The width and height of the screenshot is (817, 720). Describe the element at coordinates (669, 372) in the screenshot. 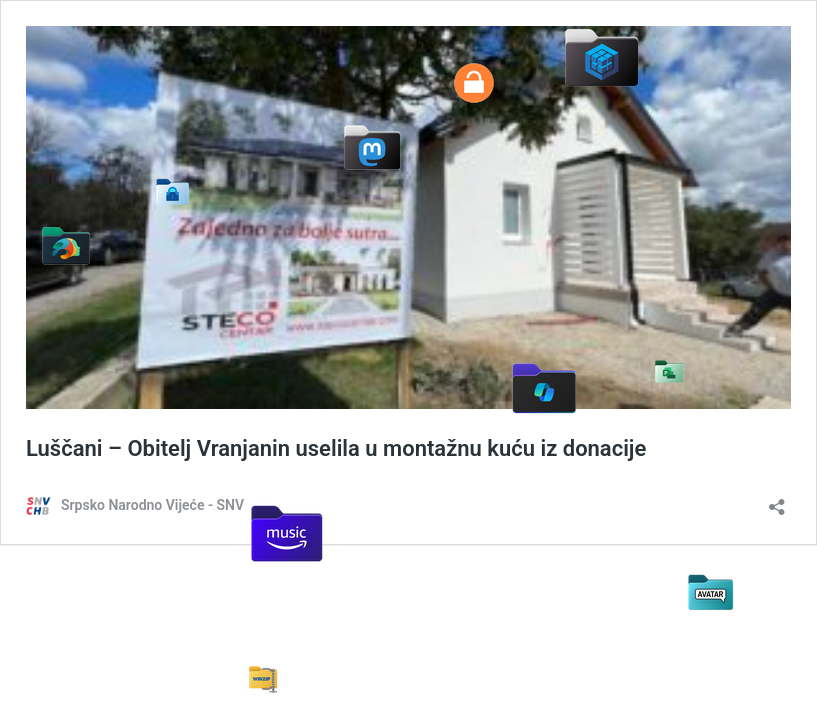

I see `open microsoft project files folder` at that location.